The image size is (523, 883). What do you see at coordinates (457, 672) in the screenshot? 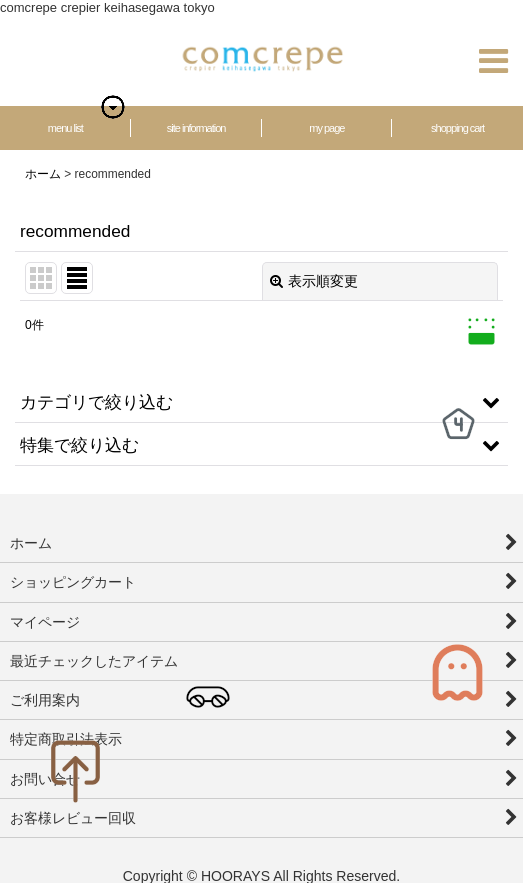
I see `toggle ghost mode or invisible status` at bounding box center [457, 672].